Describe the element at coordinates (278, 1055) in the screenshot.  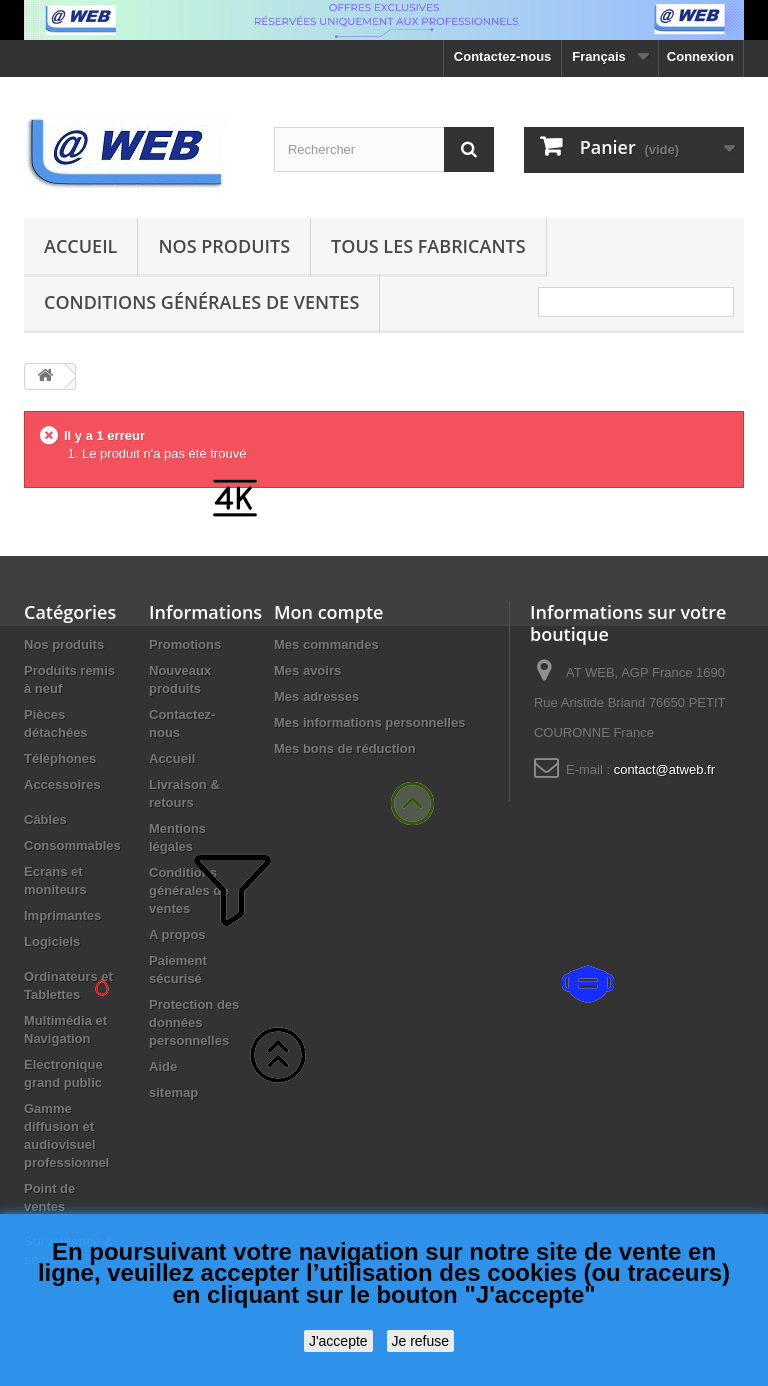
I see `scroll to top of page` at that location.